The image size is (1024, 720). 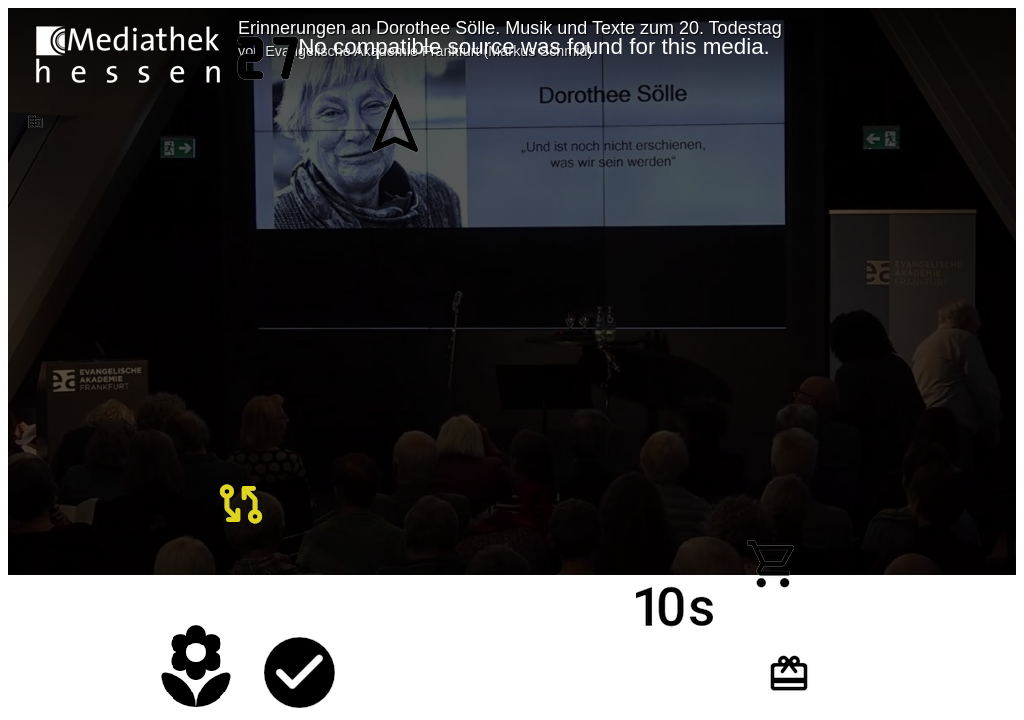 I want to click on find nearby florists or flower shops, so click(x=196, y=668).